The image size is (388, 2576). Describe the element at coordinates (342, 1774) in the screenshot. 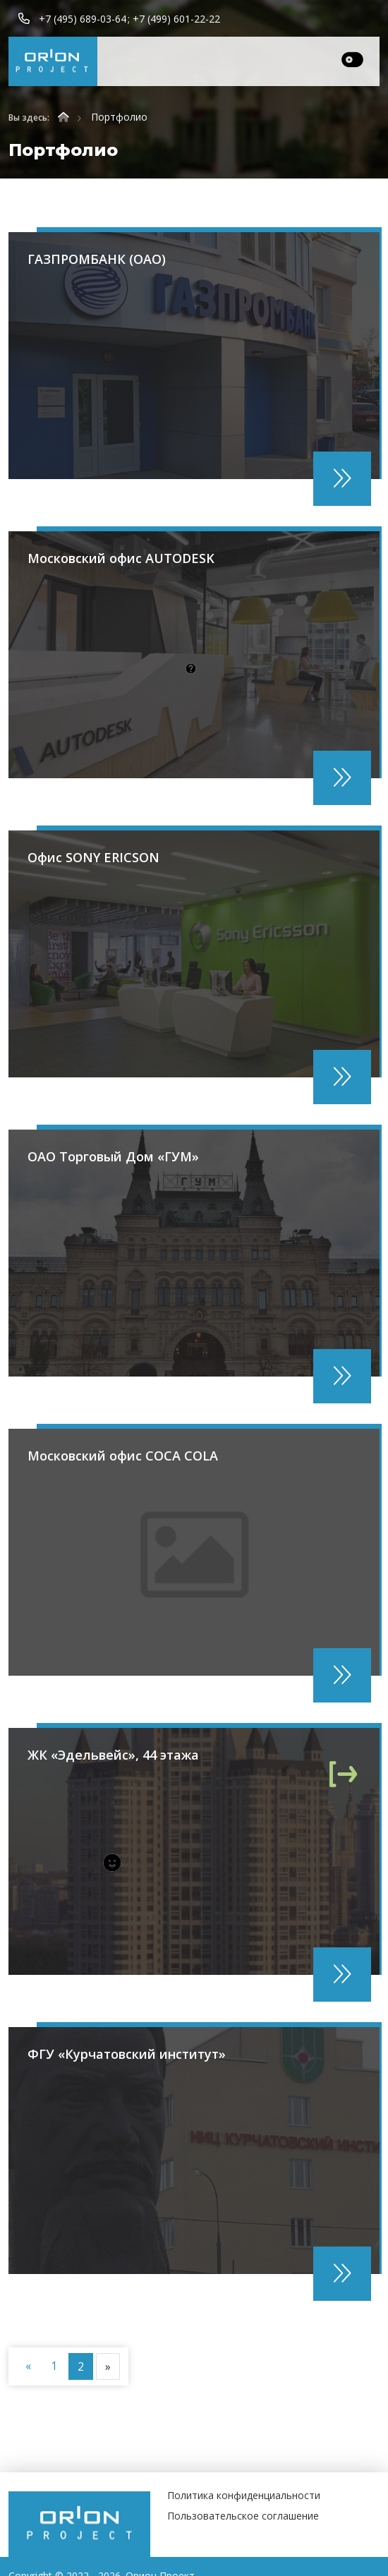

I see `log out of your account` at that location.